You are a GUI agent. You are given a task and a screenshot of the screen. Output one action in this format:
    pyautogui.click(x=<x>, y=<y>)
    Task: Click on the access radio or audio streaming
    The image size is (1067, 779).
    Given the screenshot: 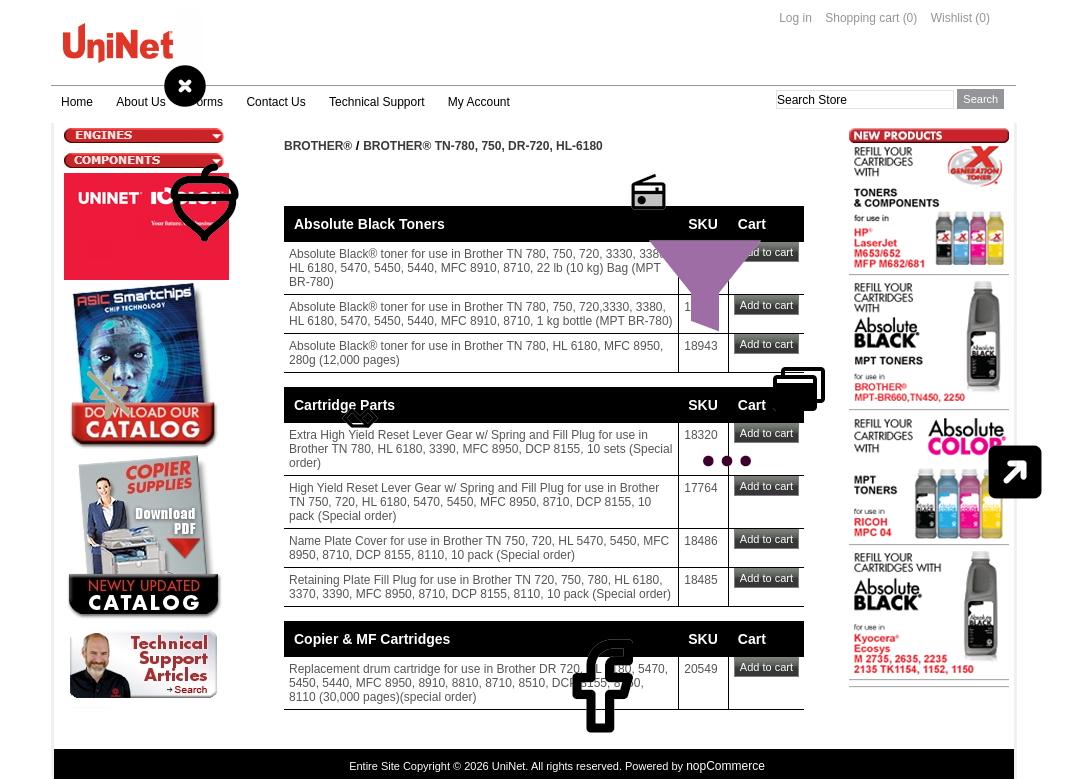 What is the action you would take?
    pyautogui.click(x=648, y=192)
    